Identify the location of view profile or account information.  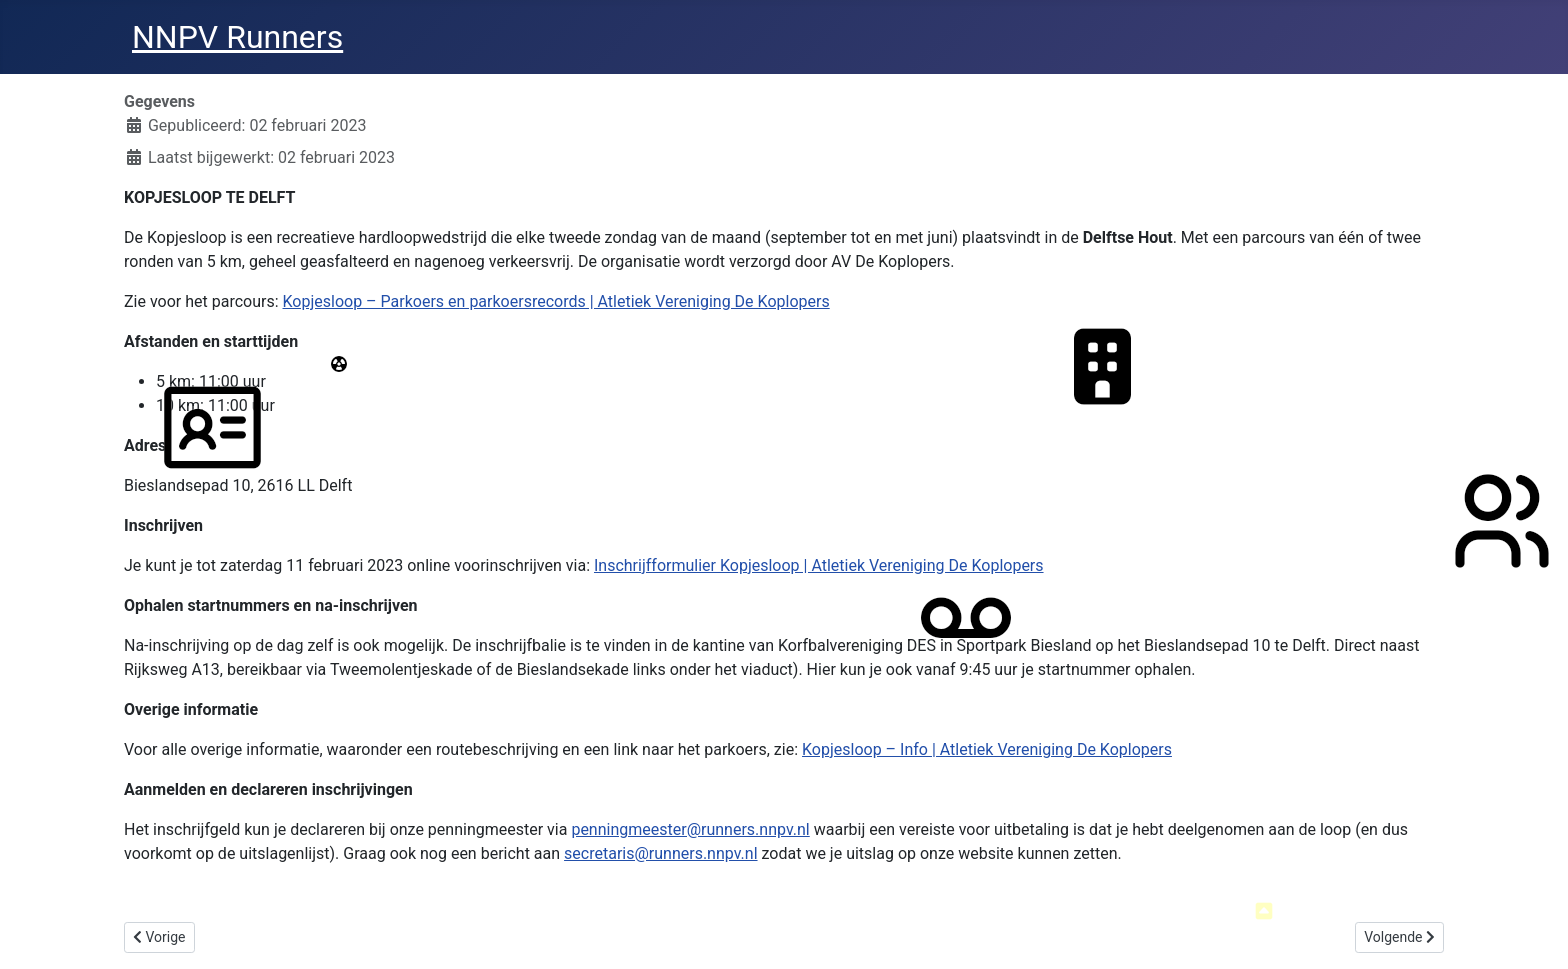
(212, 427).